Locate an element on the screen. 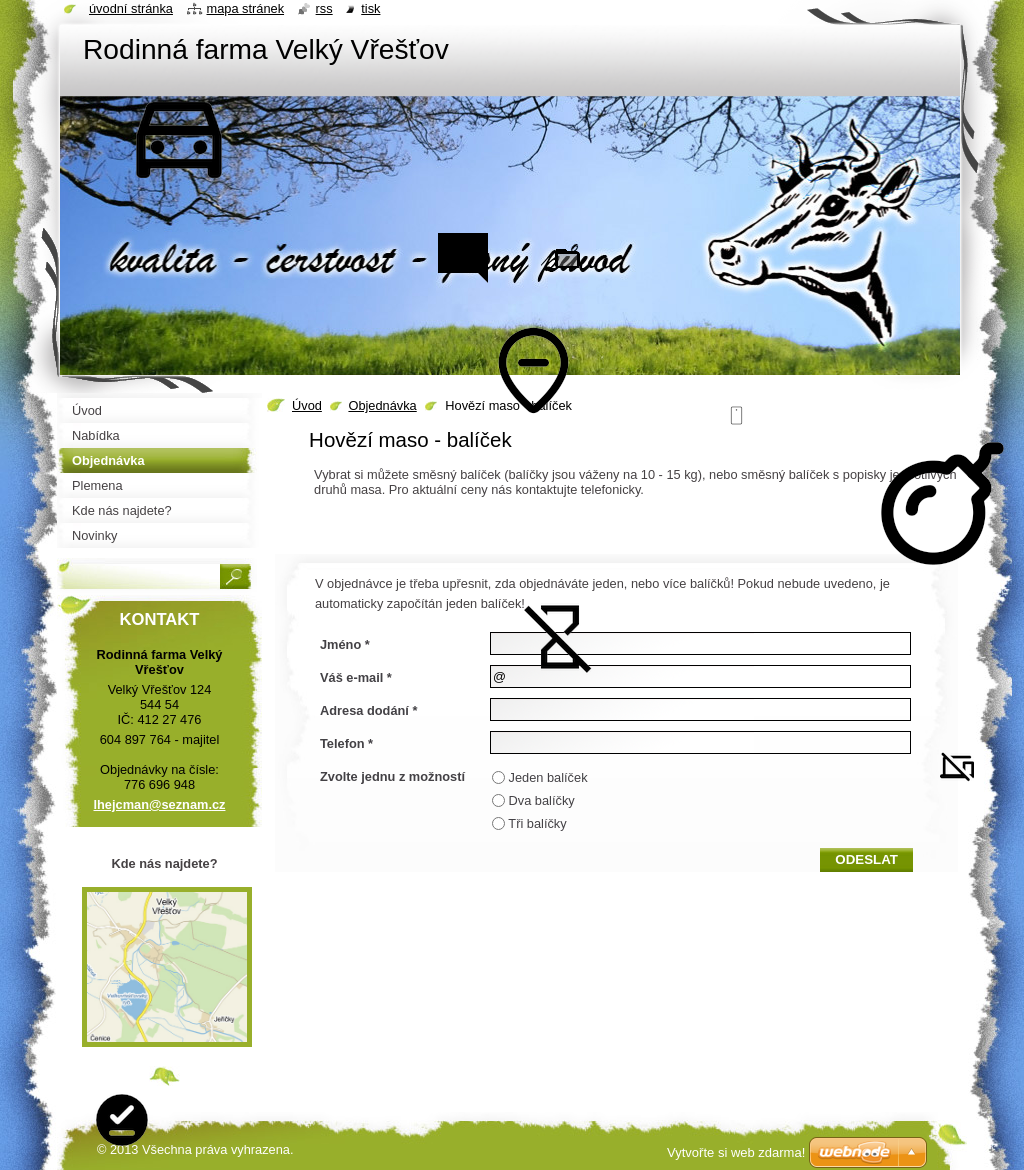  device link disconnected or unavailable is located at coordinates (957, 767).